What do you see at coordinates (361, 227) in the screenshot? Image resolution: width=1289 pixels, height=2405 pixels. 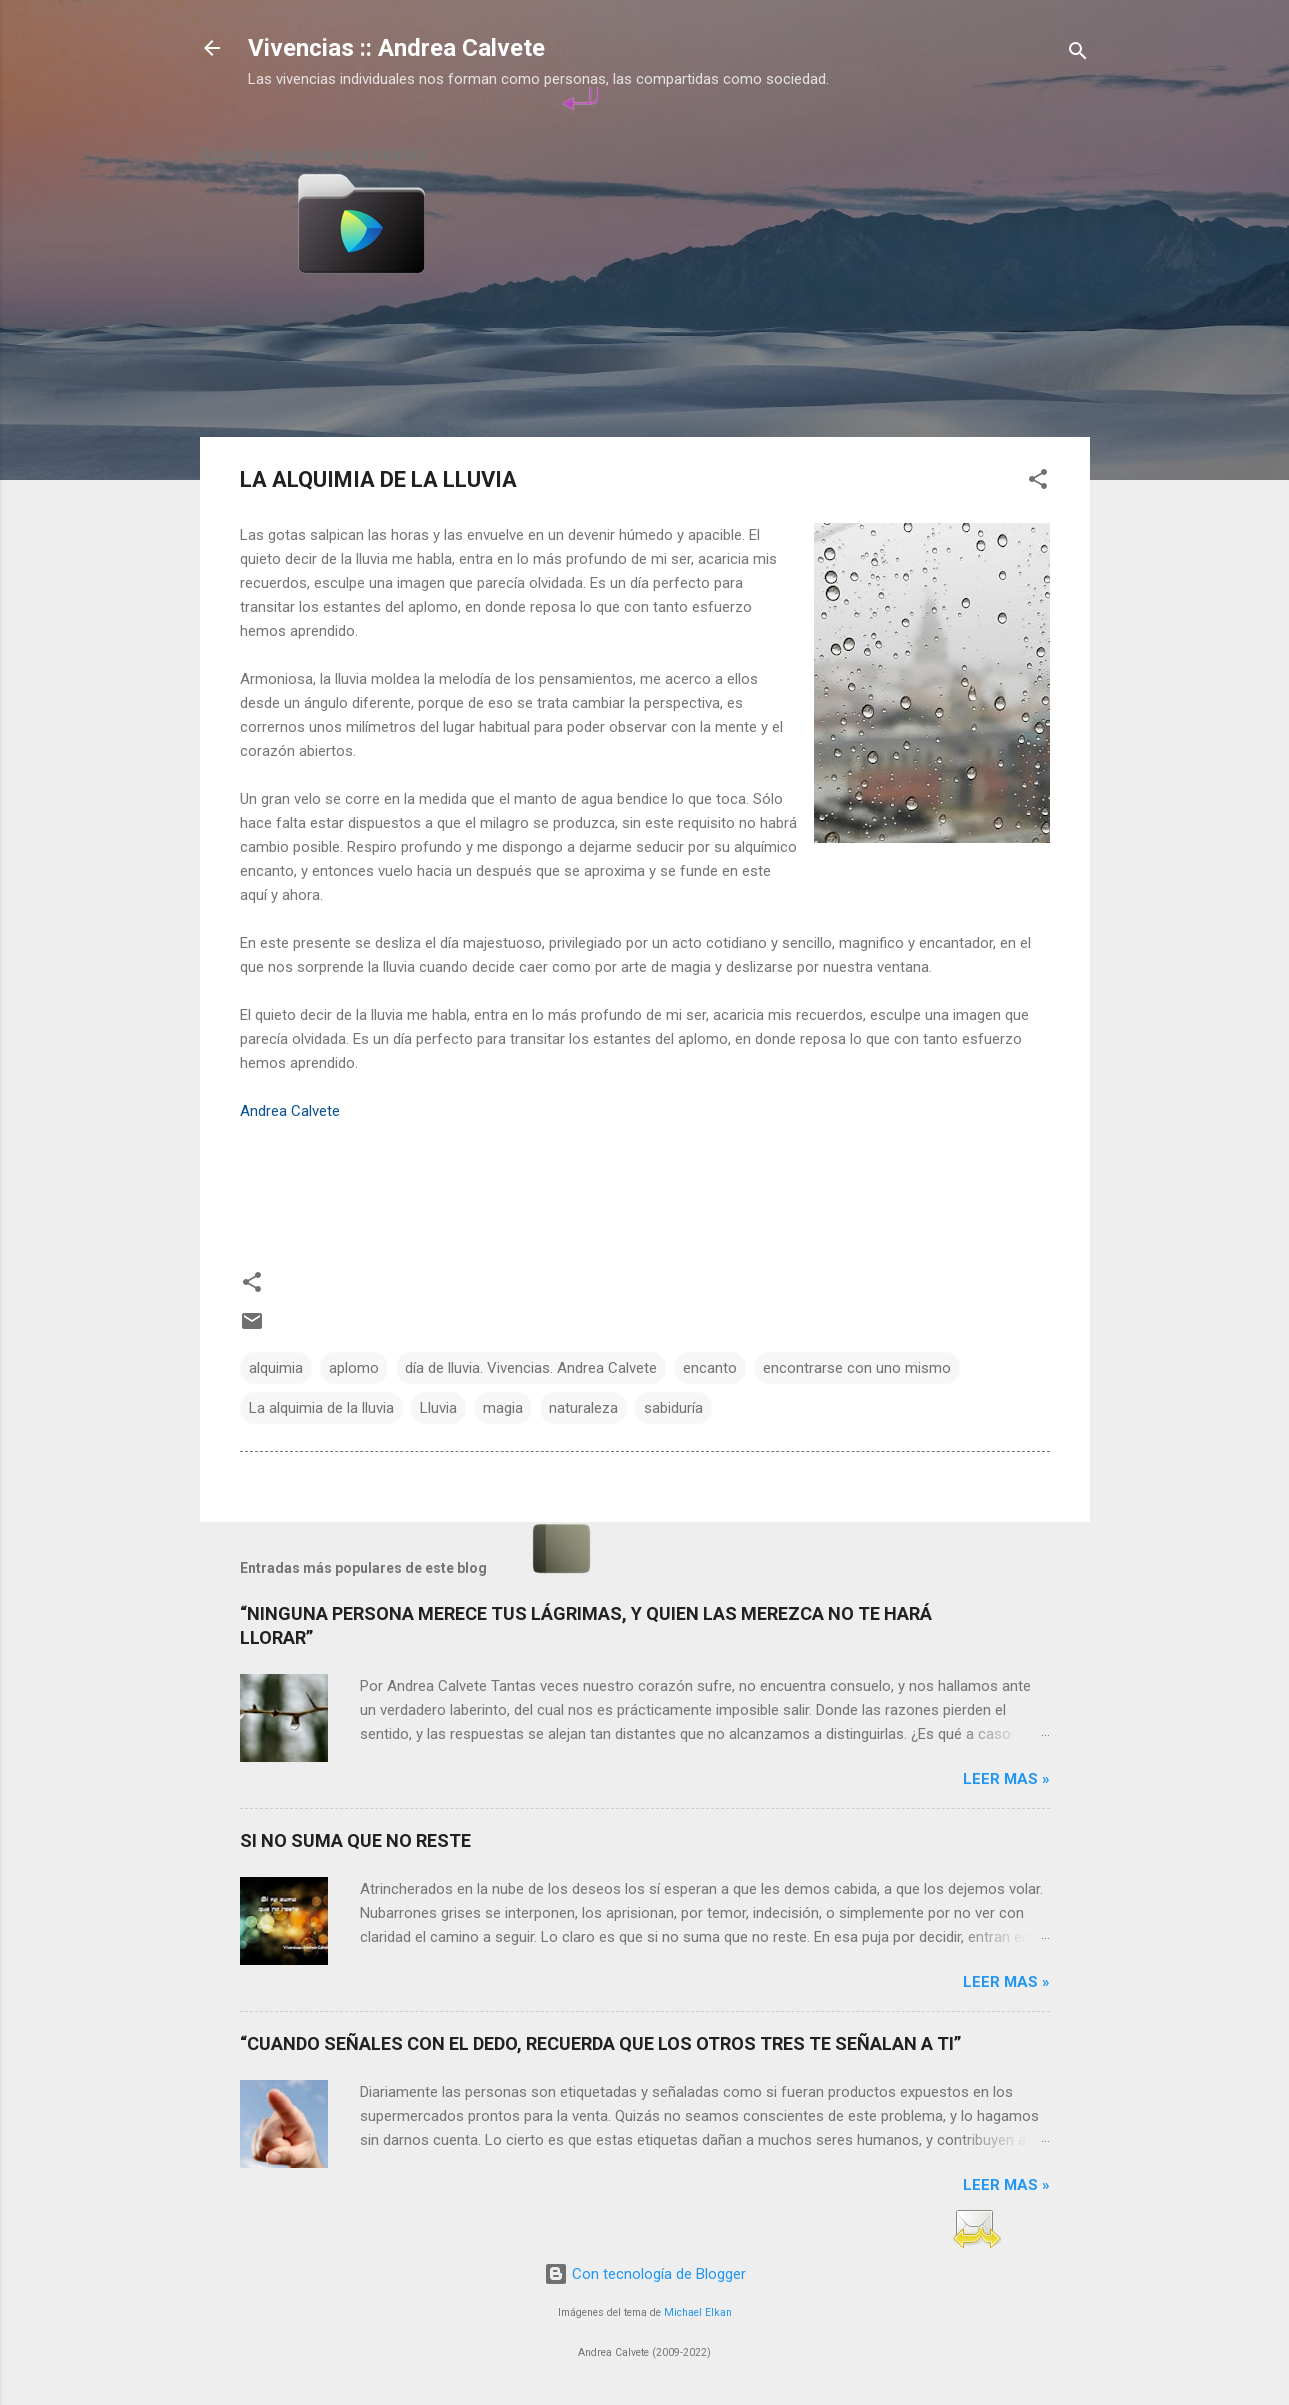 I see `open JetBrains Space project folder` at bounding box center [361, 227].